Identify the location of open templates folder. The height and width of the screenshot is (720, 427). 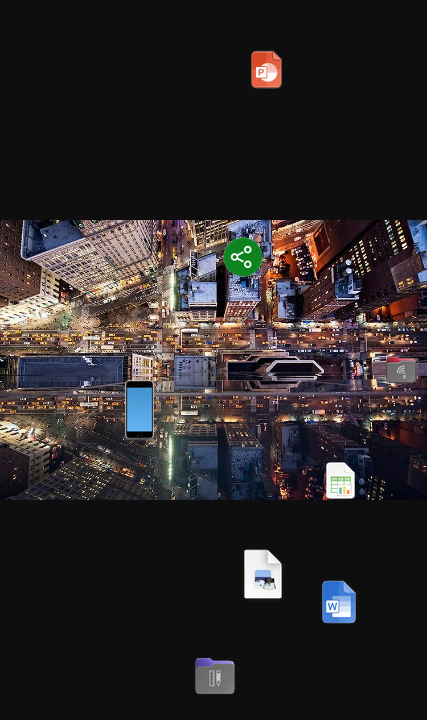
(215, 676).